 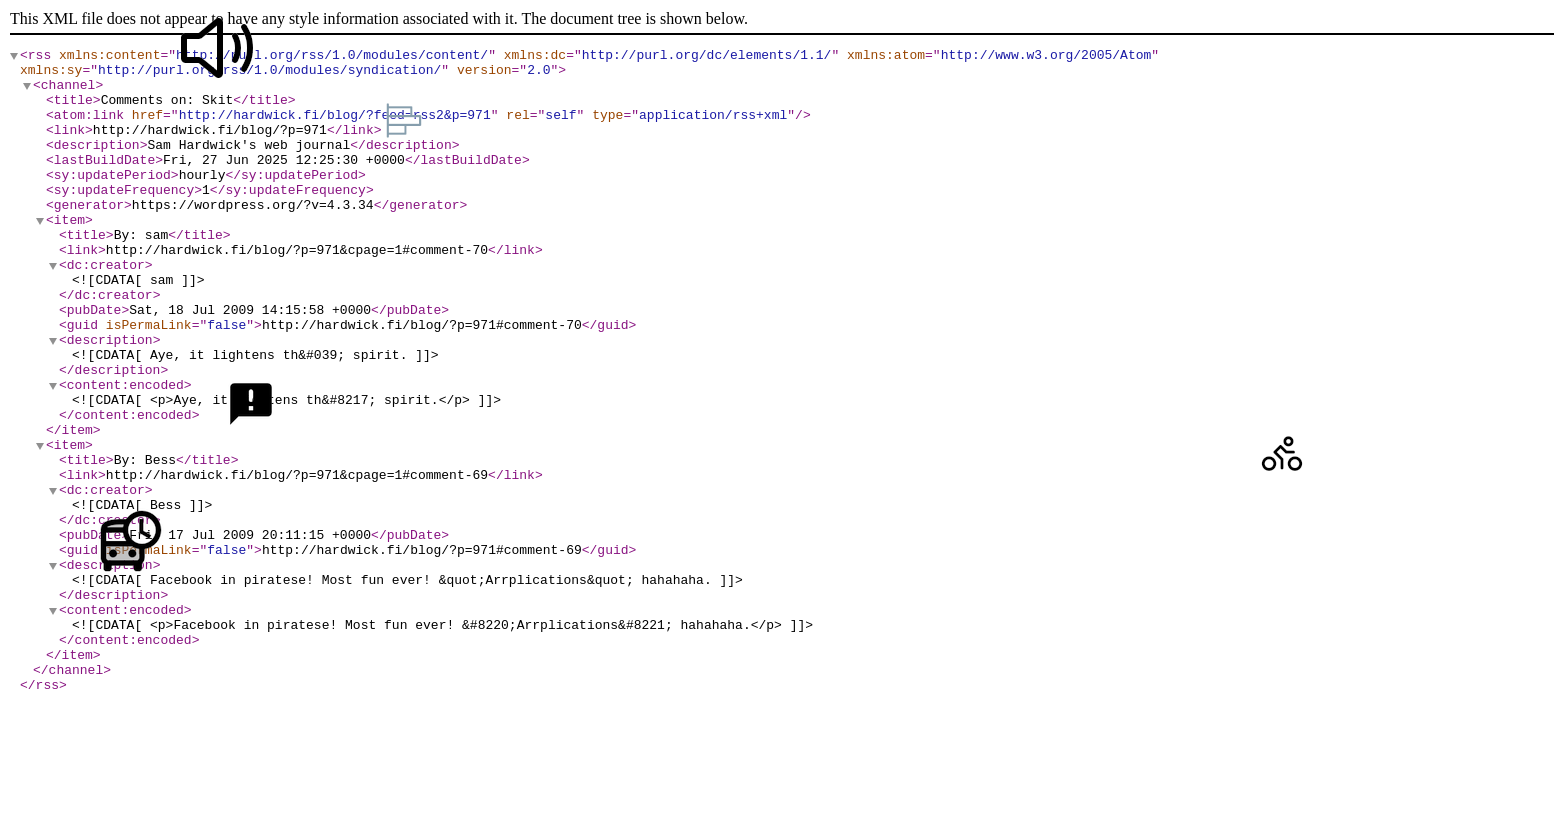 What do you see at coordinates (217, 48) in the screenshot?
I see `adjust audio volume to medium level` at bounding box center [217, 48].